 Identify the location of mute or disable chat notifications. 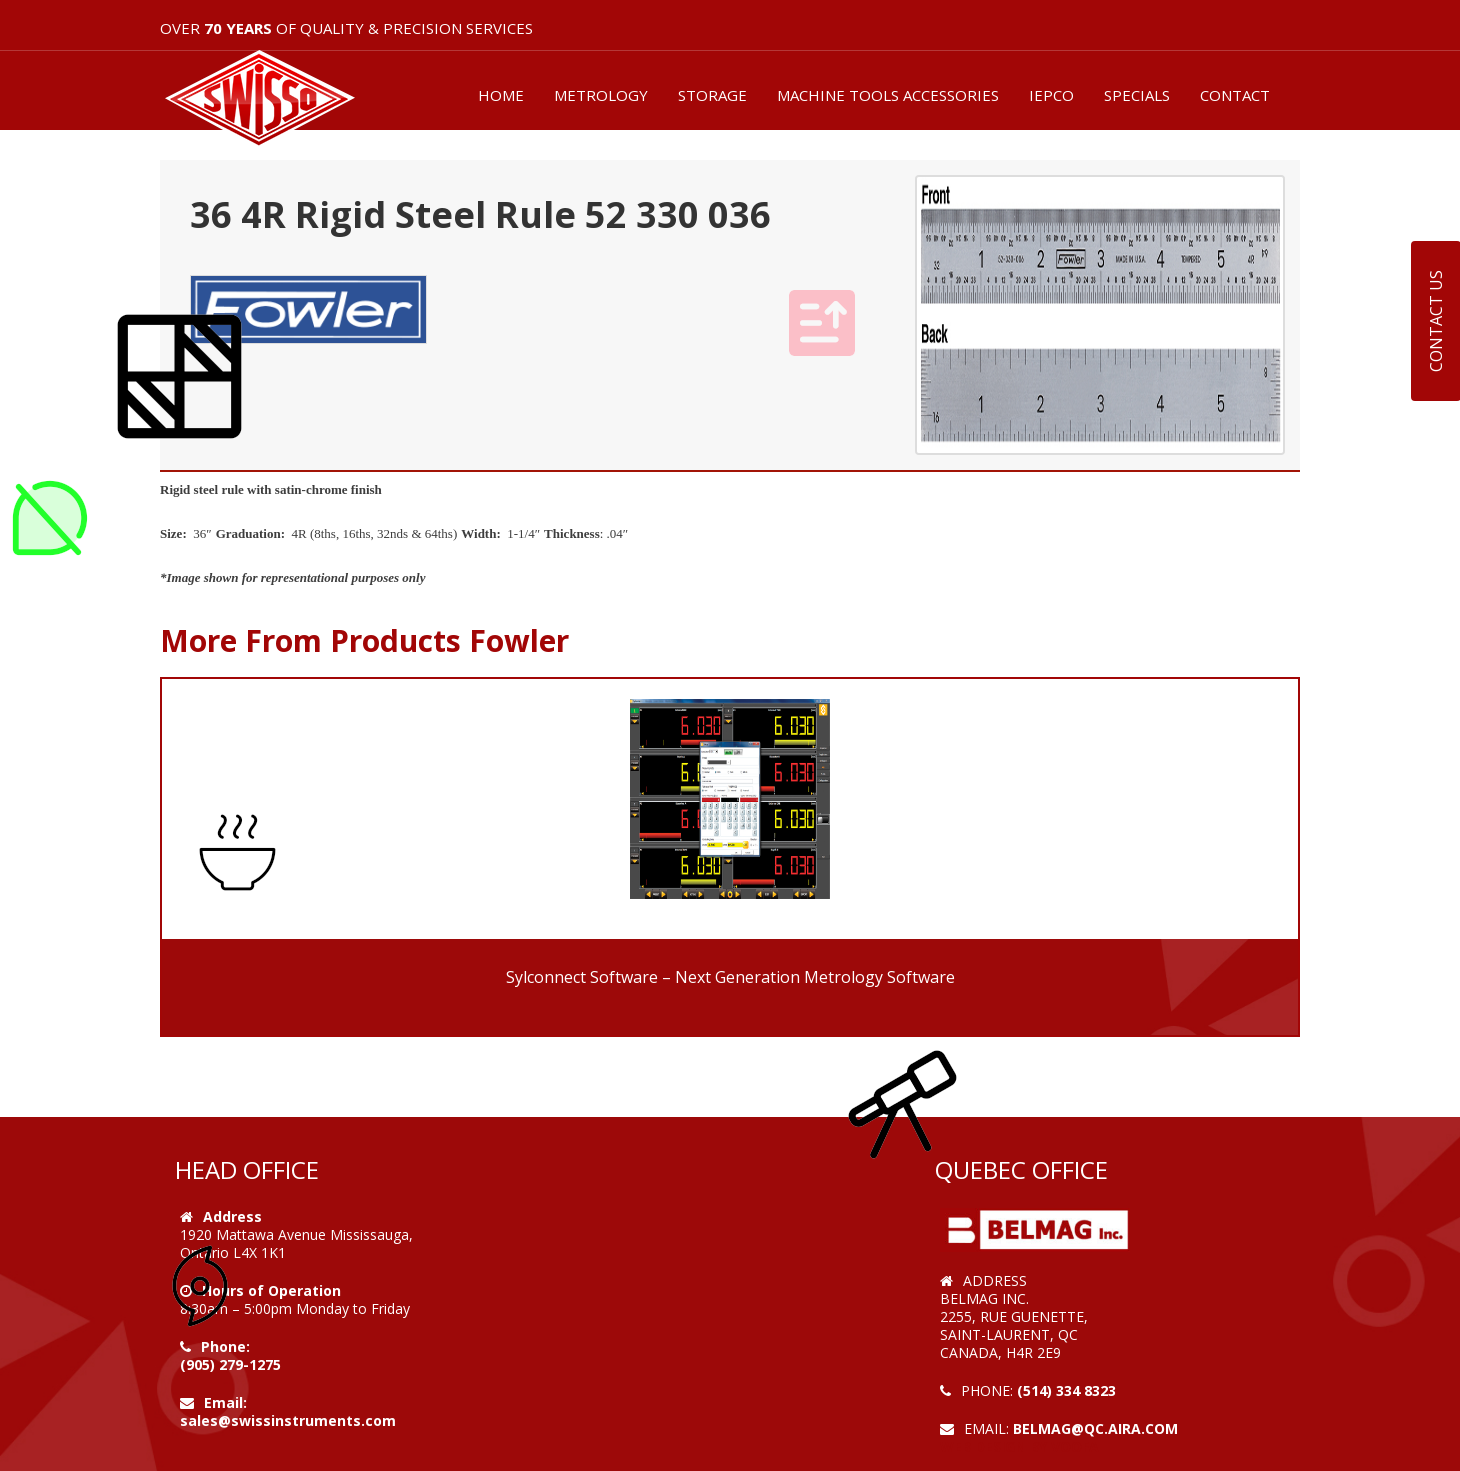
(48, 519).